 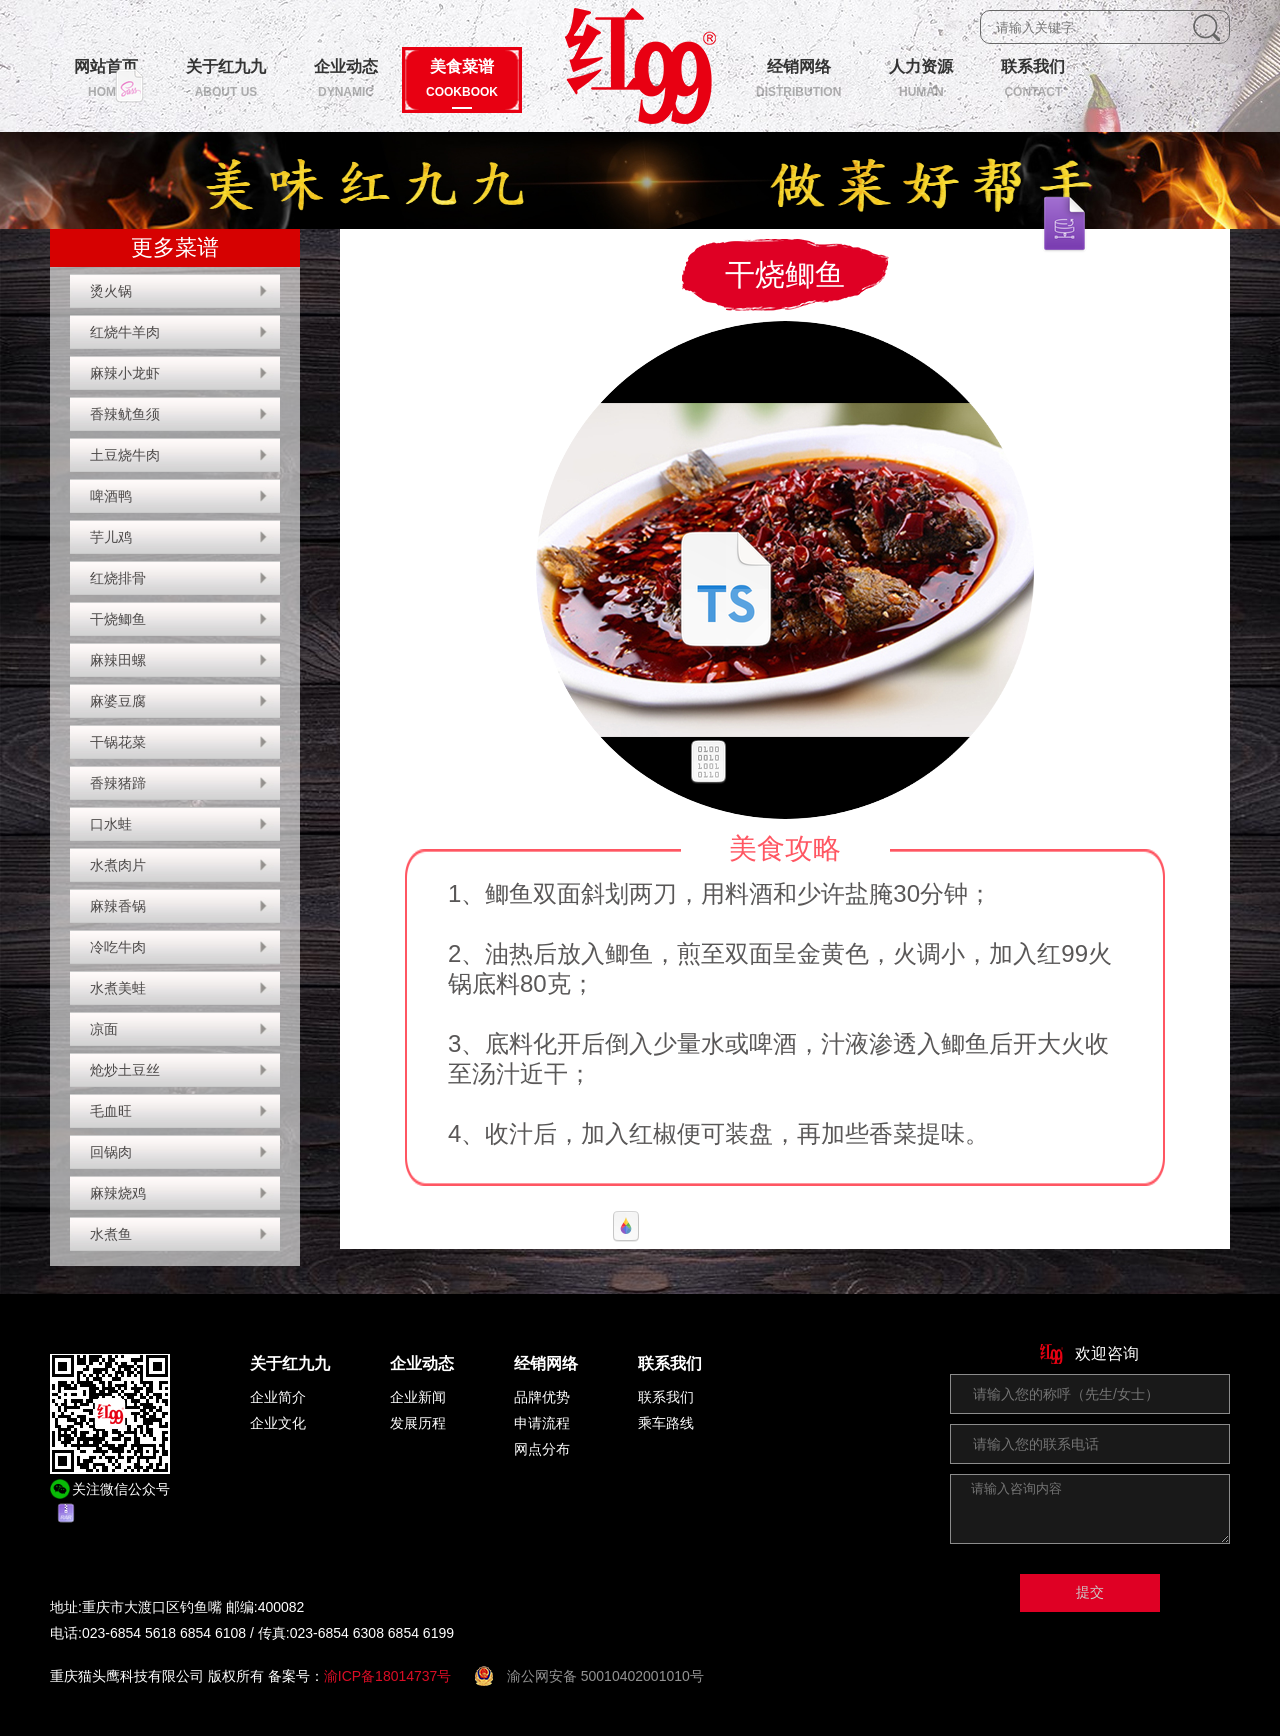 What do you see at coordinates (66, 1513) in the screenshot?
I see `a compressed RAR archive file` at bounding box center [66, 1513].